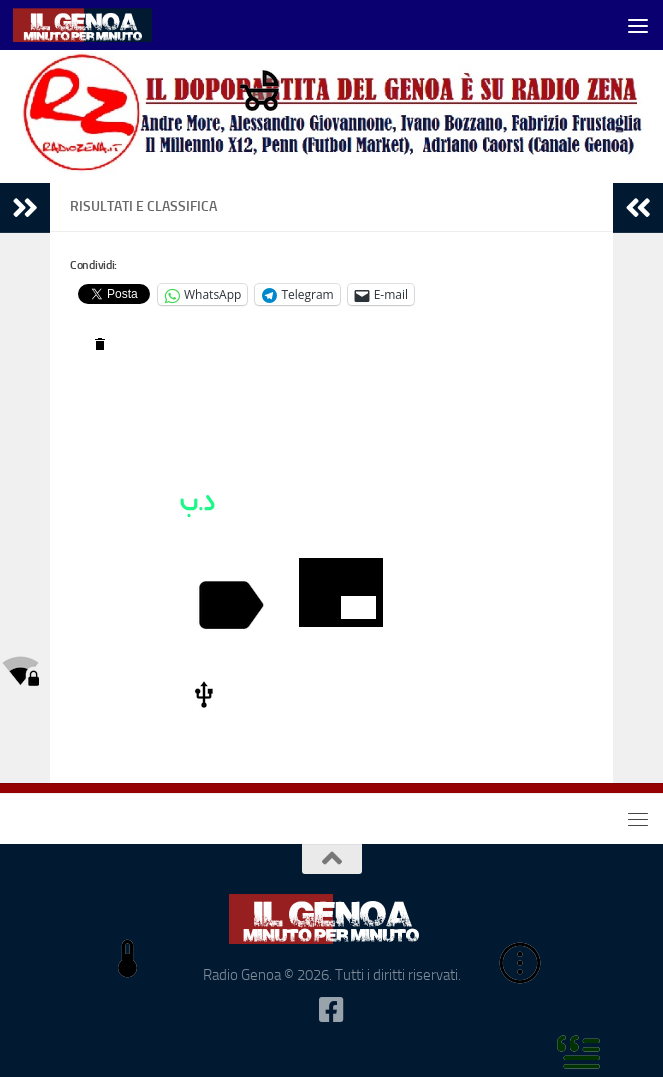 The height and width of the screenshot is (1077, 663). I want to click on indicates bahraini dinar currency, so click(197, 503).